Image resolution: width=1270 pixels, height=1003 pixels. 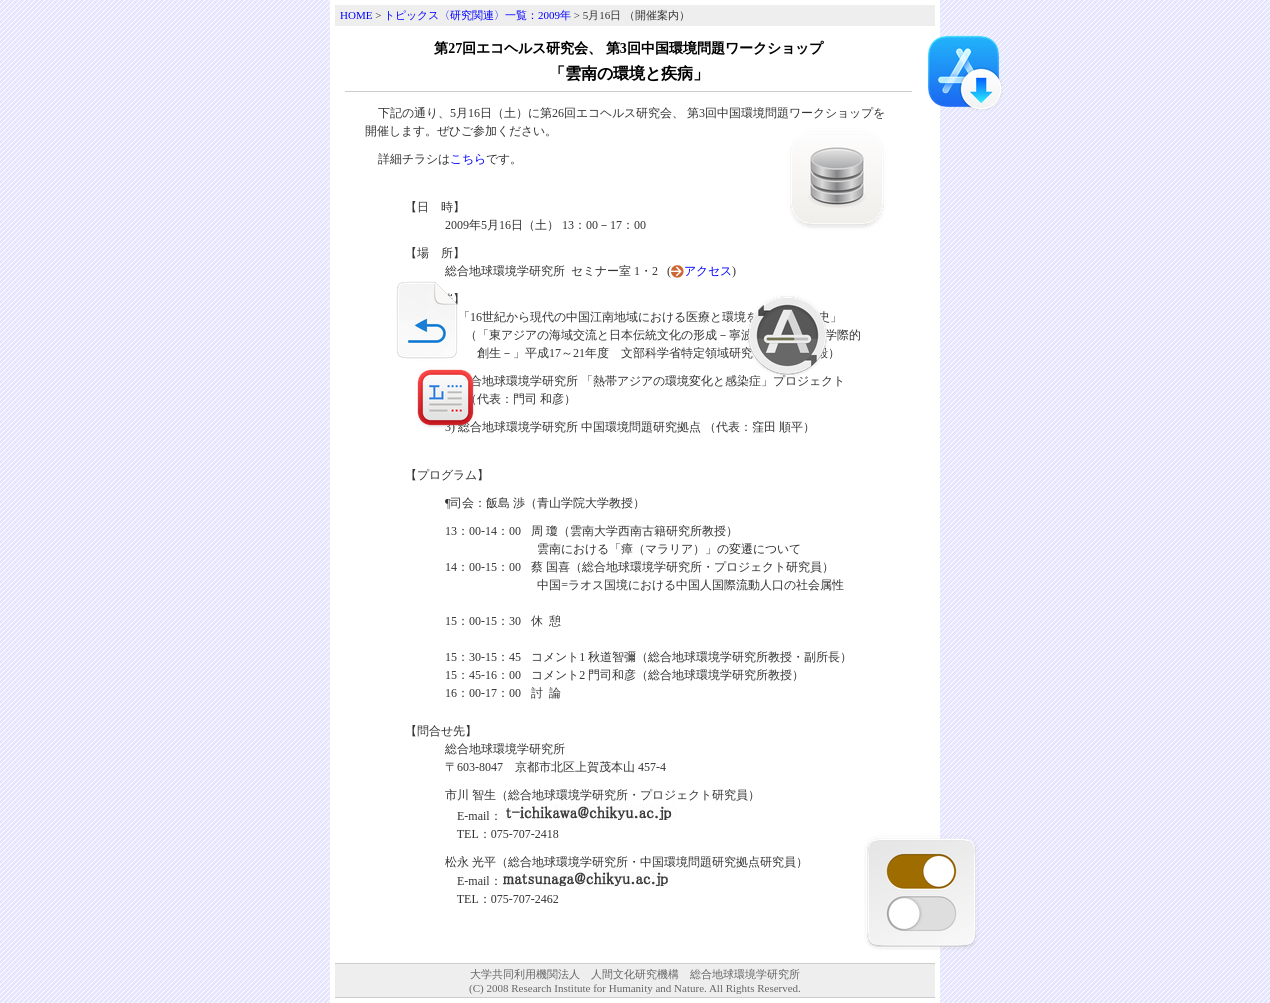 What do you see at coordinates (427, 320) in the screenshot?
I see `revert document to previous version` at bounding box center [427, 320].